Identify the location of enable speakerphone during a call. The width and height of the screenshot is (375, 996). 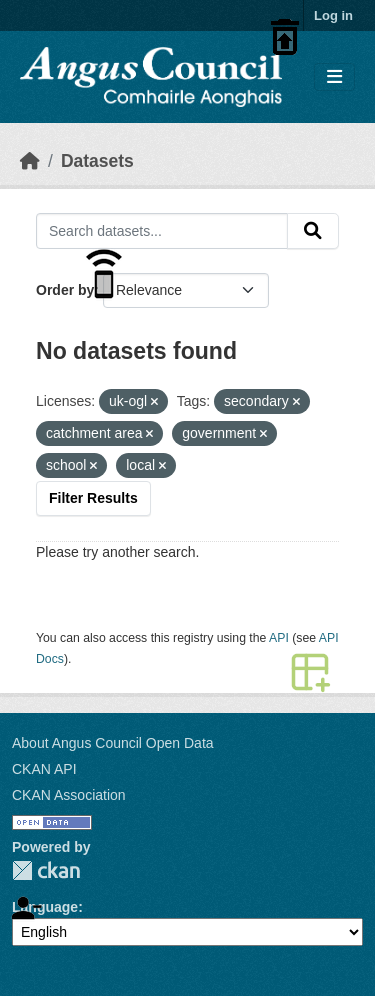
(104, 275).